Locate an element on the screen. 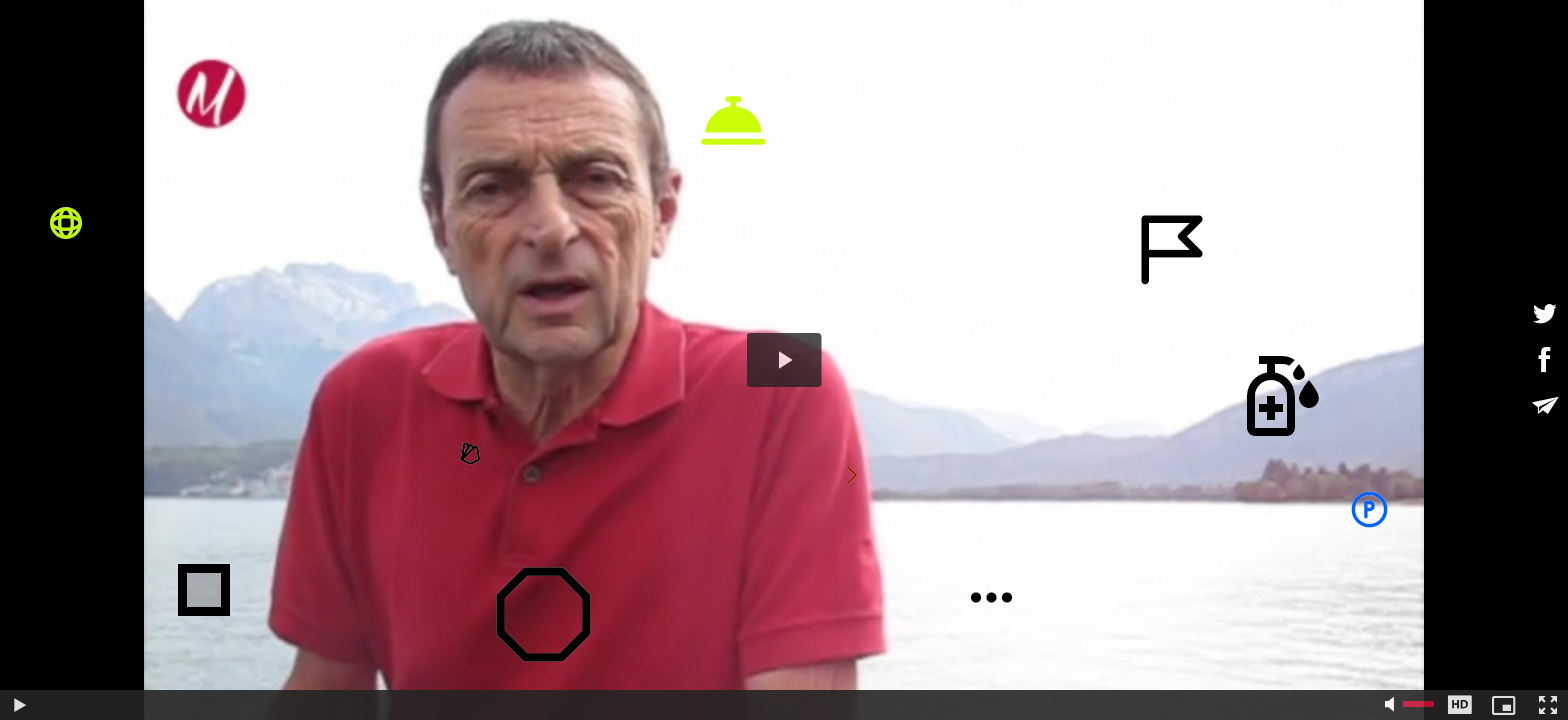 Image resolution: width=1568 pixels, height=720 pixels. access hand sanitizer station information is located at coordinates (1279, 396).